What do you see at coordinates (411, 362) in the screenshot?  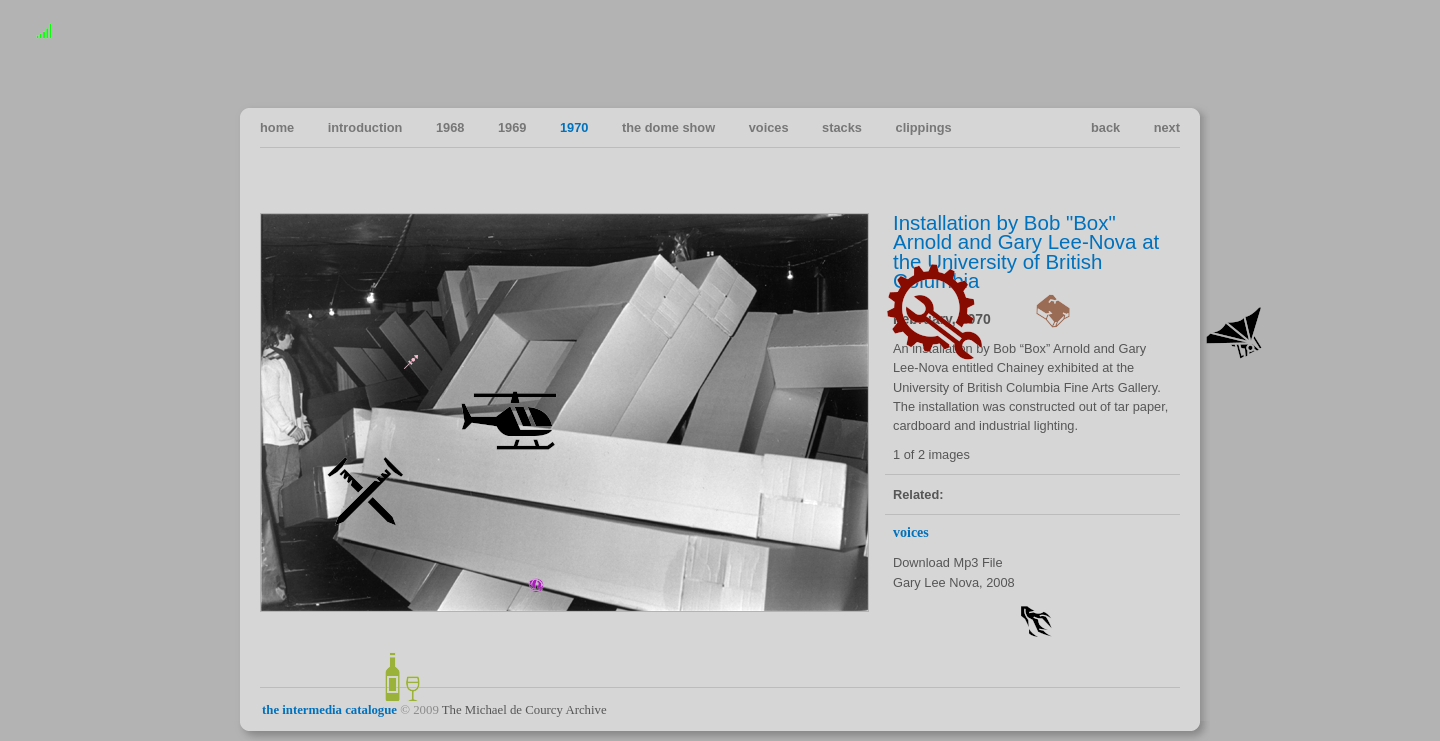 I see `oden food item in a cooking or food-themed game` at bounding box center [411, 362].